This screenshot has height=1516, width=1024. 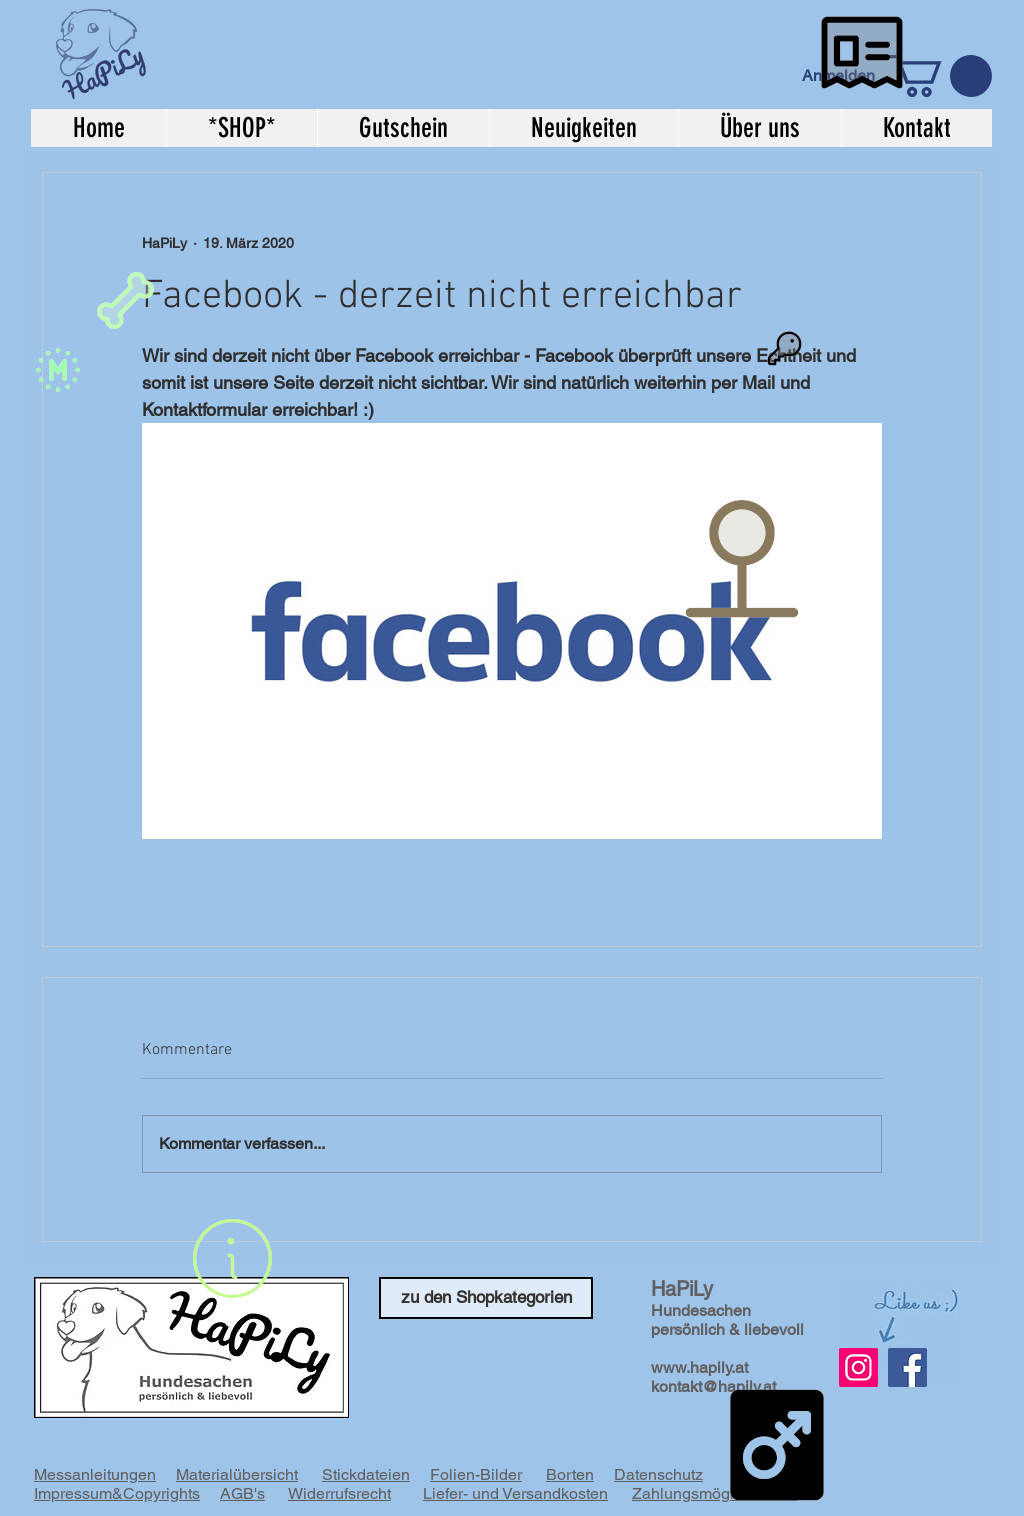 What do you see at coordinates (862, 51) in the screenshot?
I see `view news article or clipping` at bounding box center [862, 51].